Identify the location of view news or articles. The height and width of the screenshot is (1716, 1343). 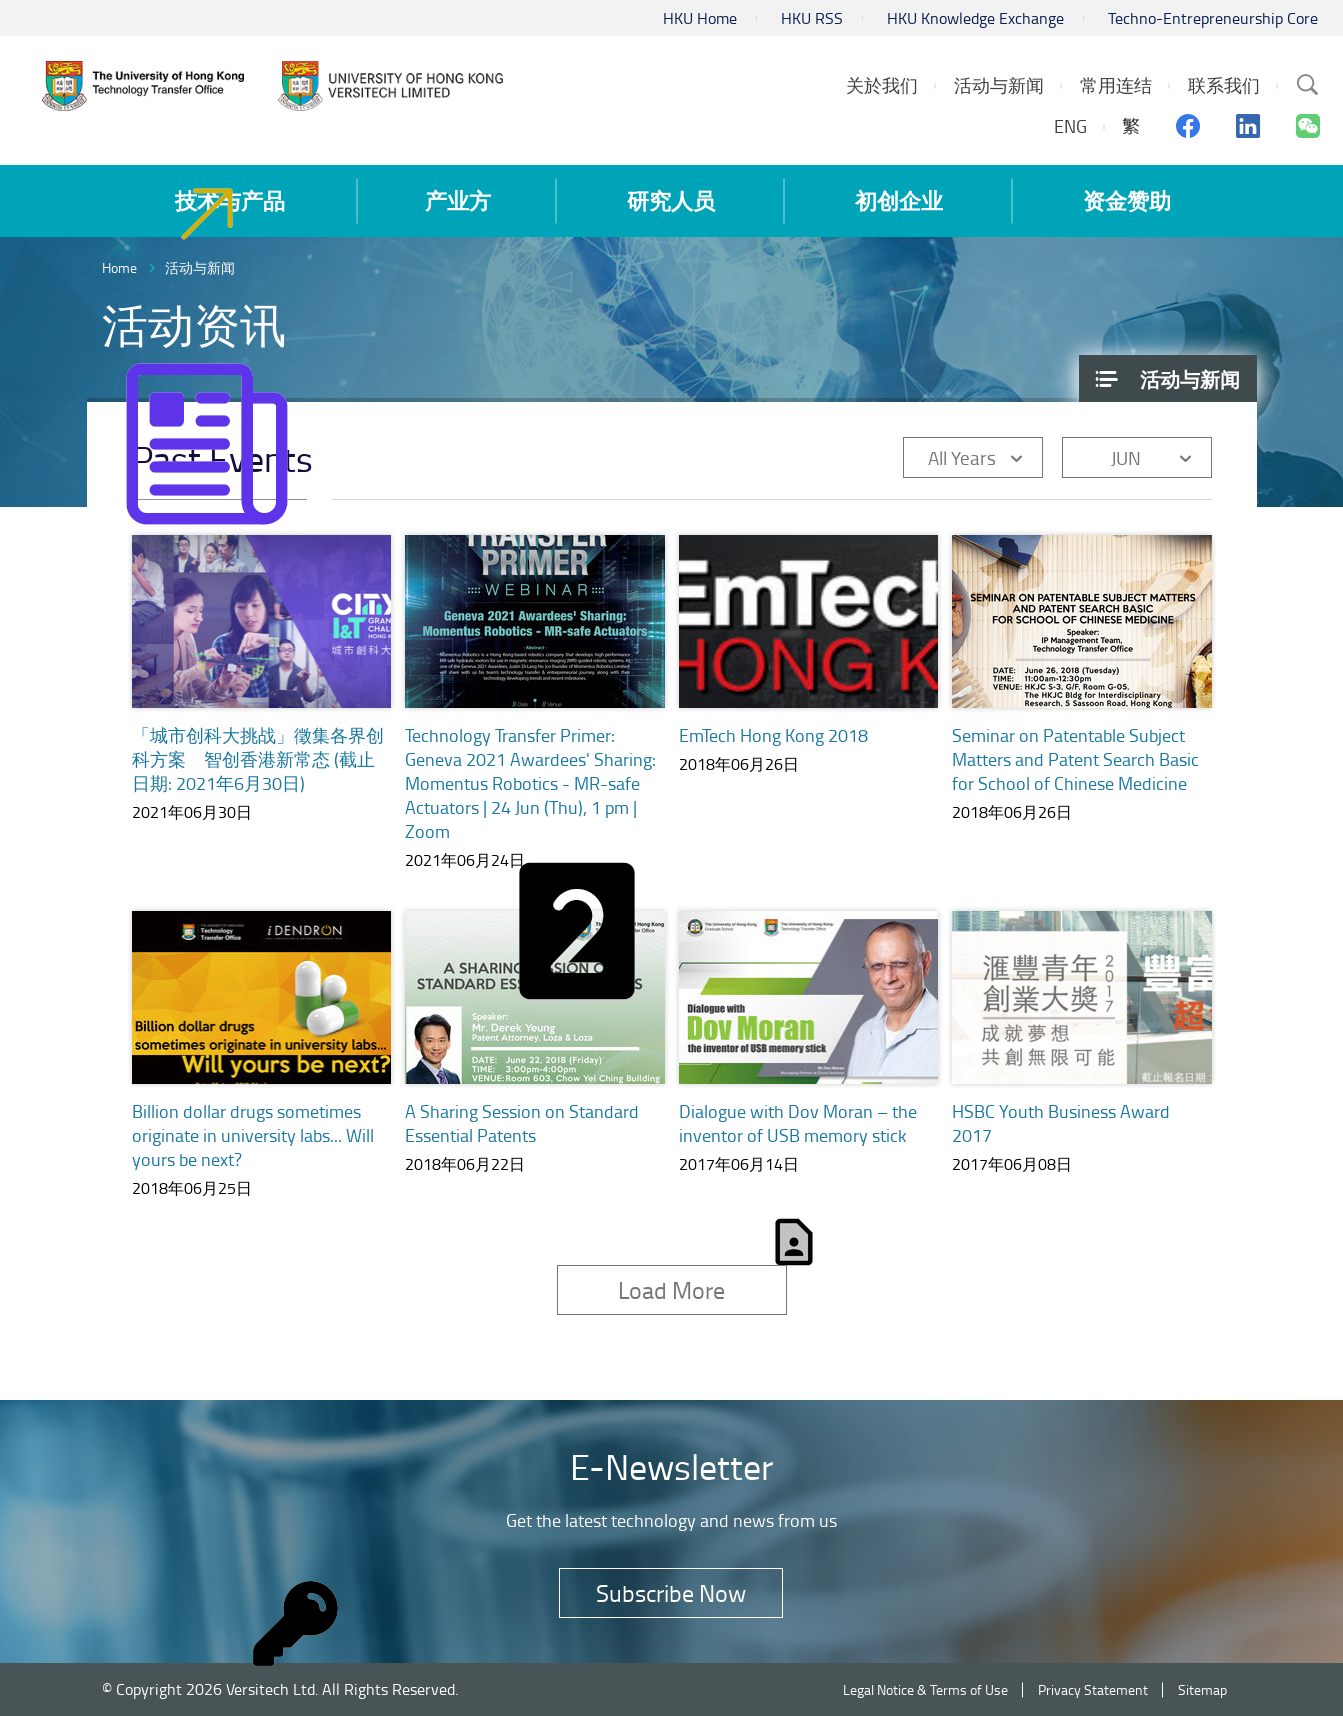
(207, 444).